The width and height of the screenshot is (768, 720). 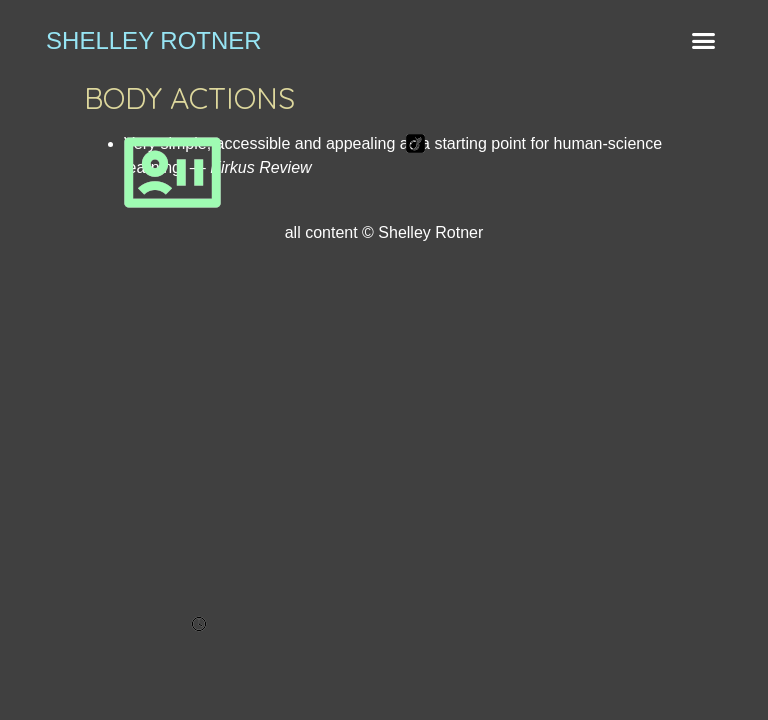 I want to click on viadeo social network logo, so click(x=415, y=143).